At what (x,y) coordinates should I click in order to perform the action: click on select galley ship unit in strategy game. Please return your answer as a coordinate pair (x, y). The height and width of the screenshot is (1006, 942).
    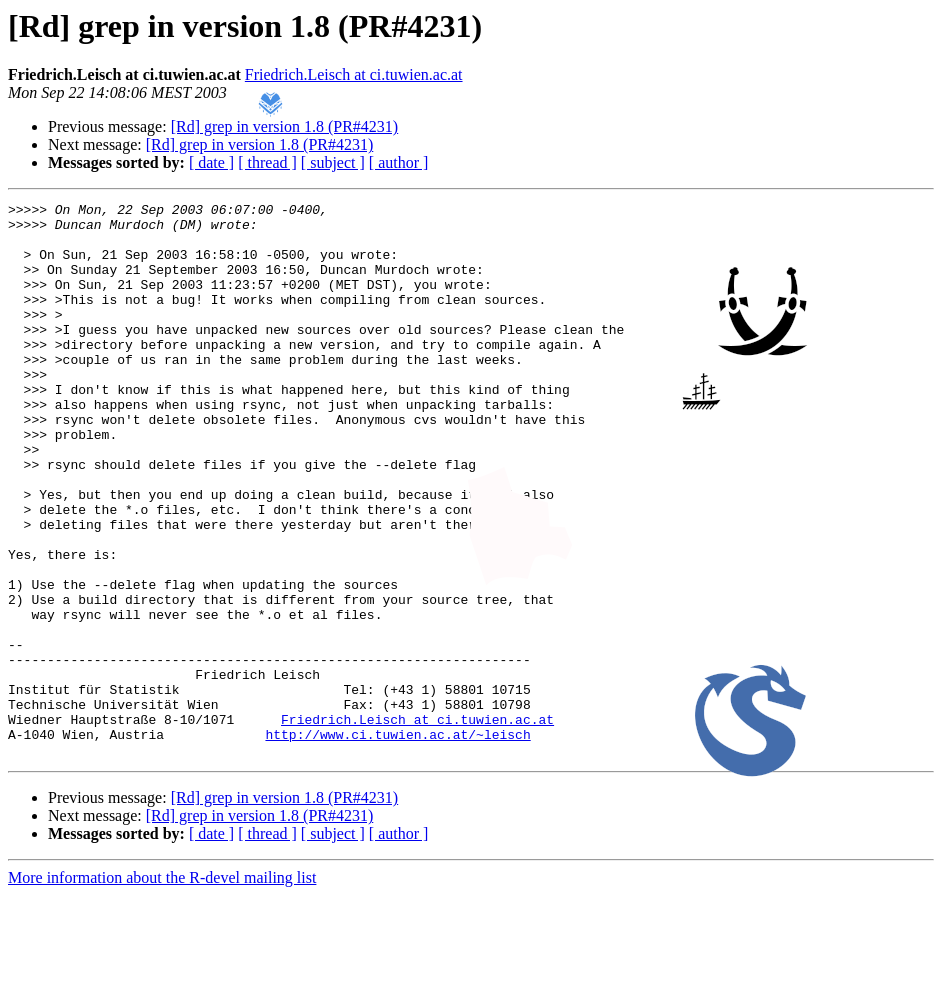
    Looking at the image, I should click on (701, 391).